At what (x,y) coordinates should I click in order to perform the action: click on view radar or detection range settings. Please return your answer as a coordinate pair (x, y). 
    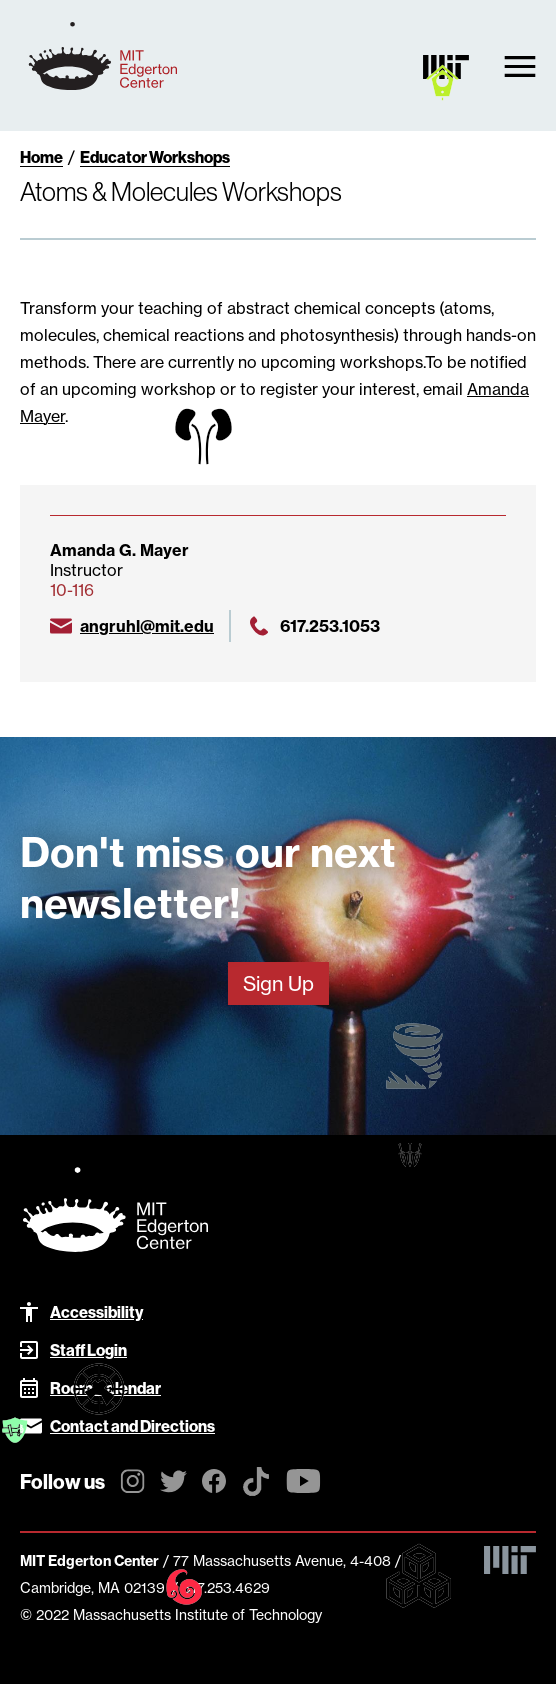
    Looking at the image, I should click on (99, 1389).